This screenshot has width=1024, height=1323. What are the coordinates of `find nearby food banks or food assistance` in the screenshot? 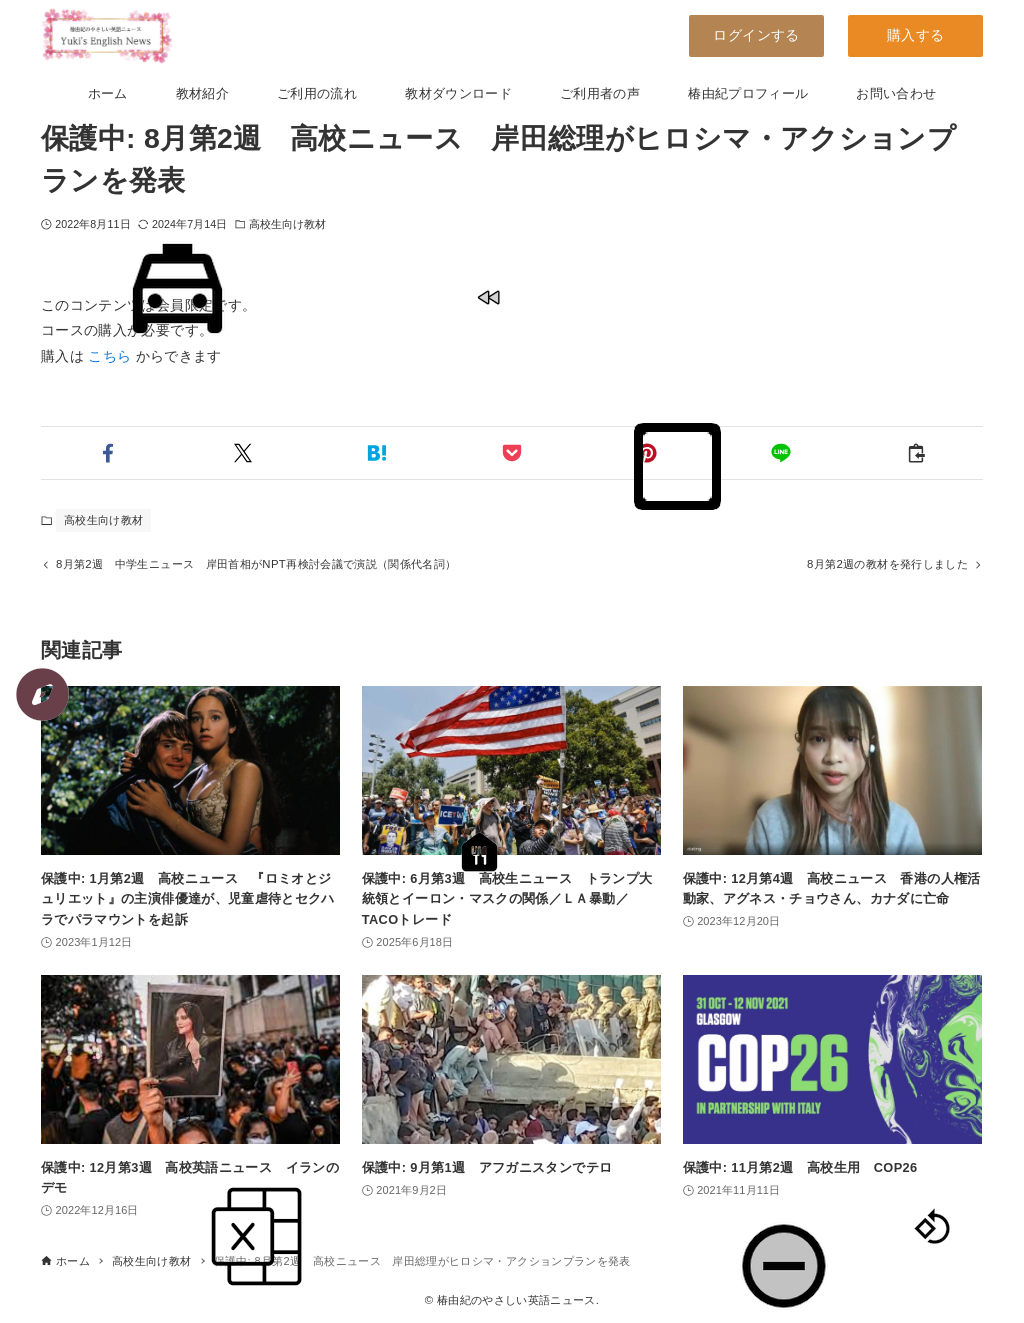 It's located at (479, 851).